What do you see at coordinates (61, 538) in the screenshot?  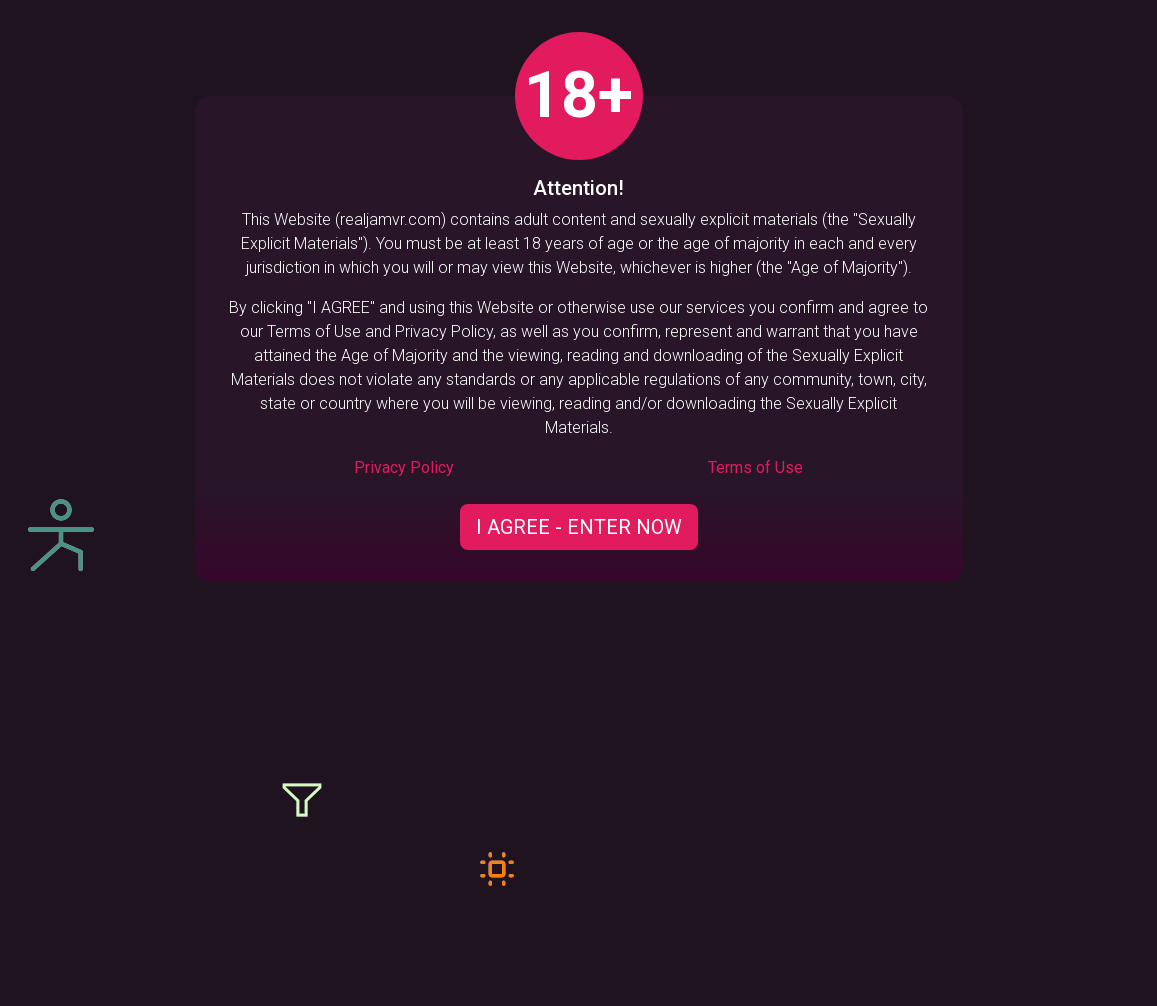 I see `access tai chi or meditation exercises` at bounding box center [61, 538].